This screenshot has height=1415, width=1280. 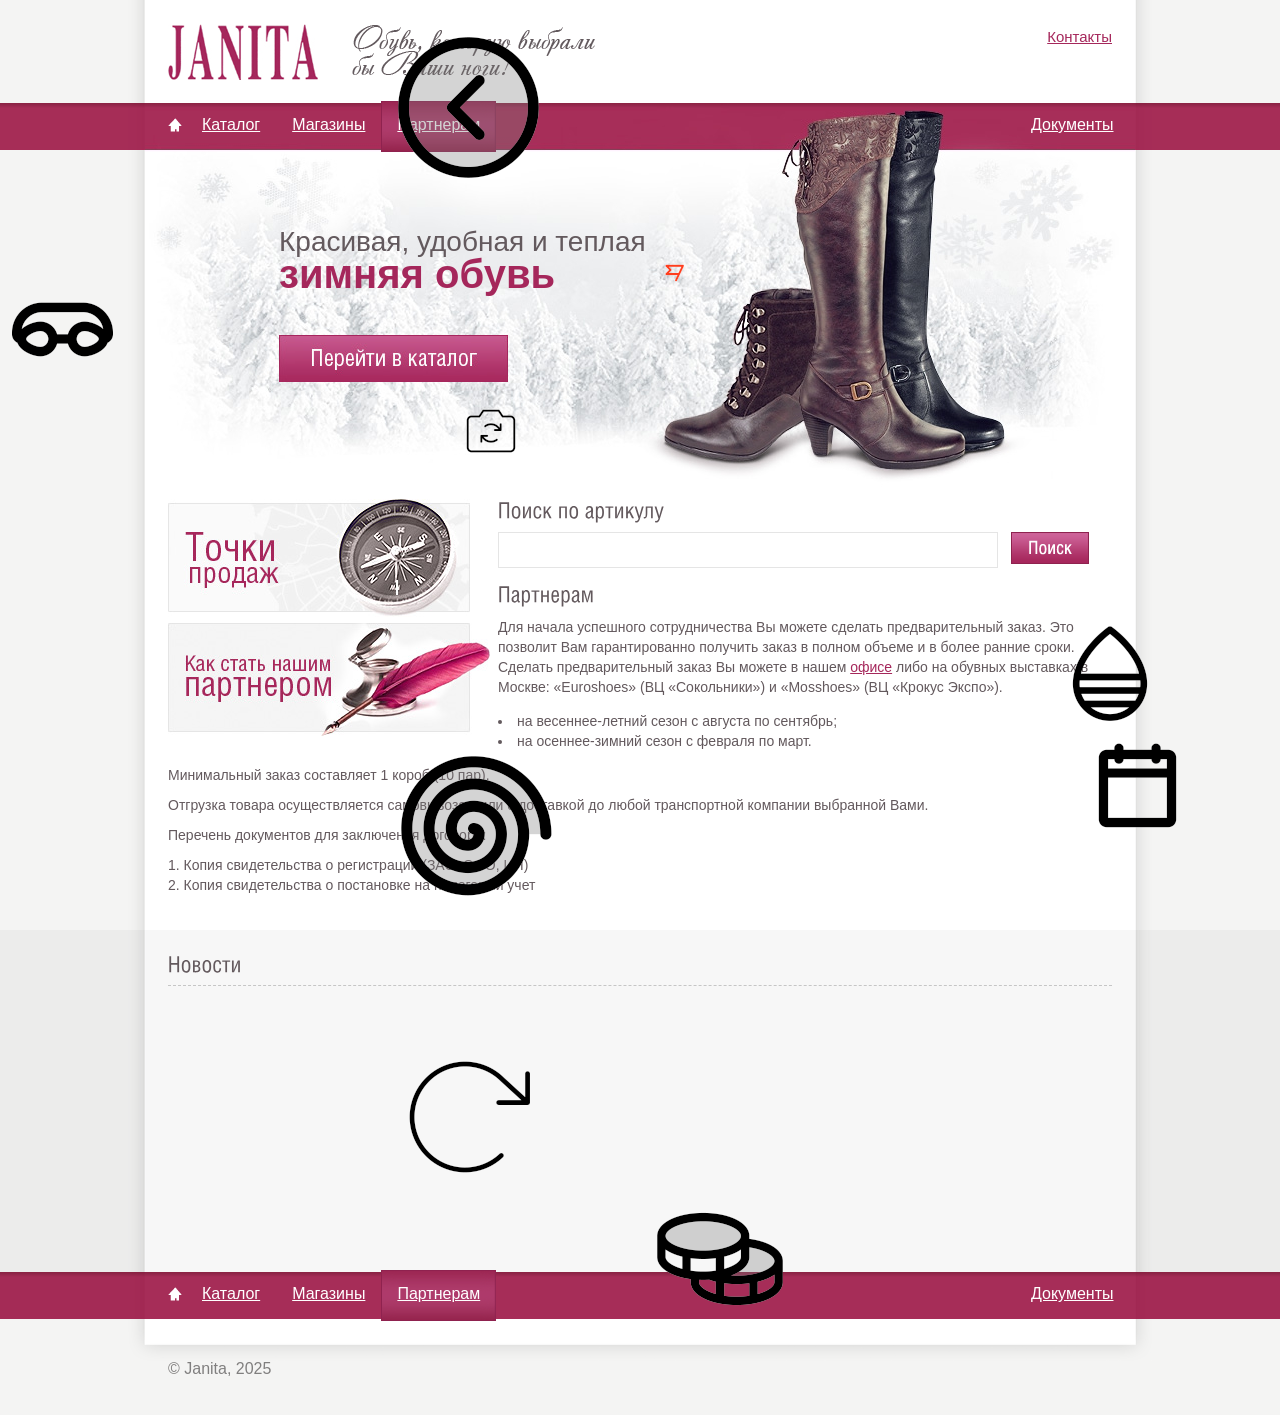 I want to click on flag or bookmark an item, so click(x=674, y=272).